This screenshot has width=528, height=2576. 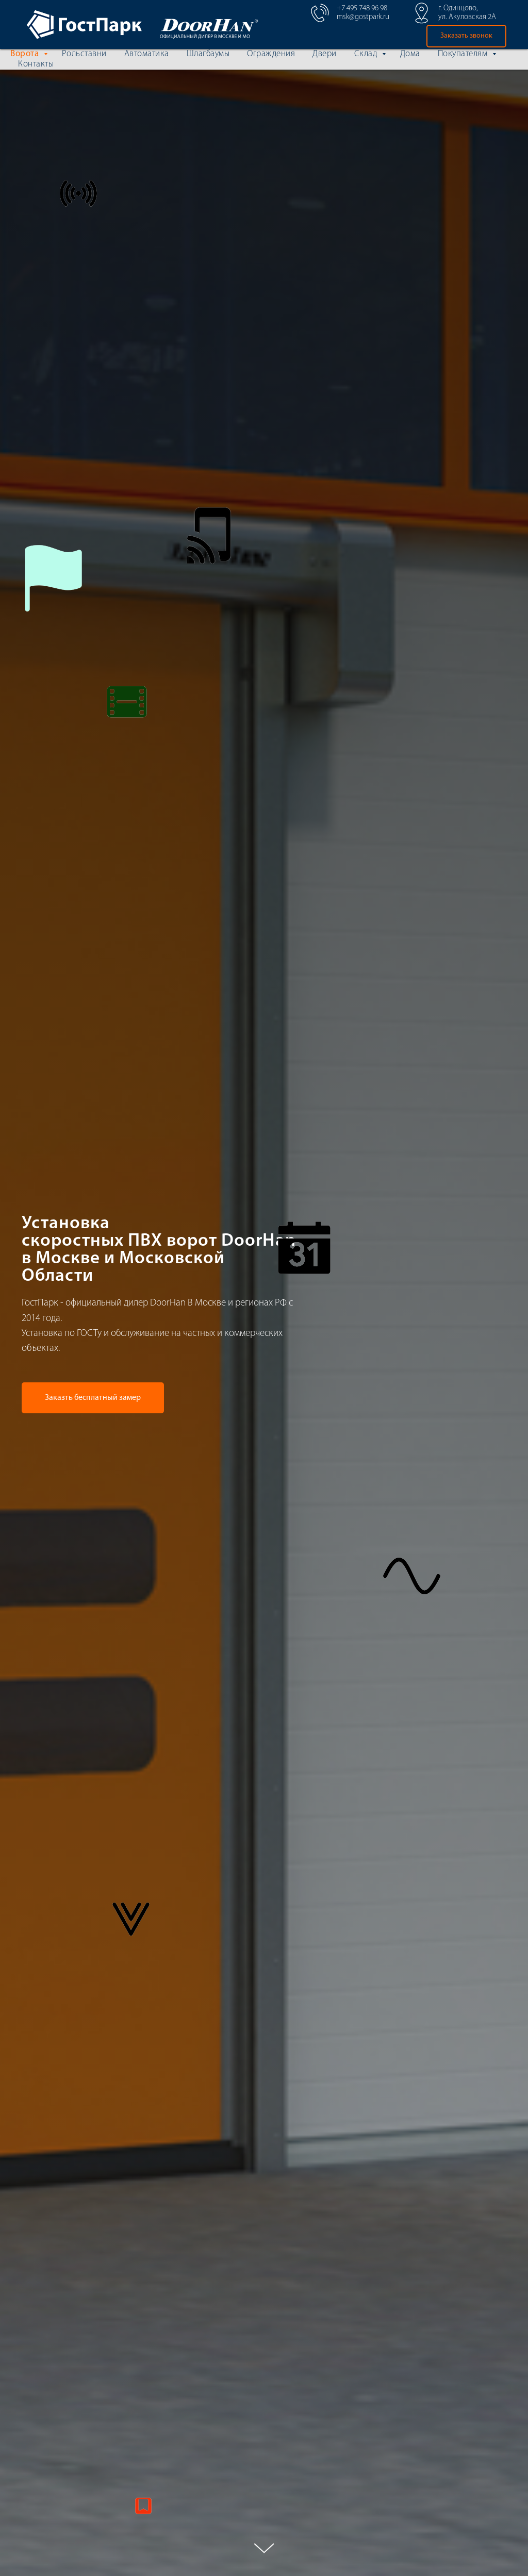 I want to click on access radio or audio streaming, so click(x=78, y=193).